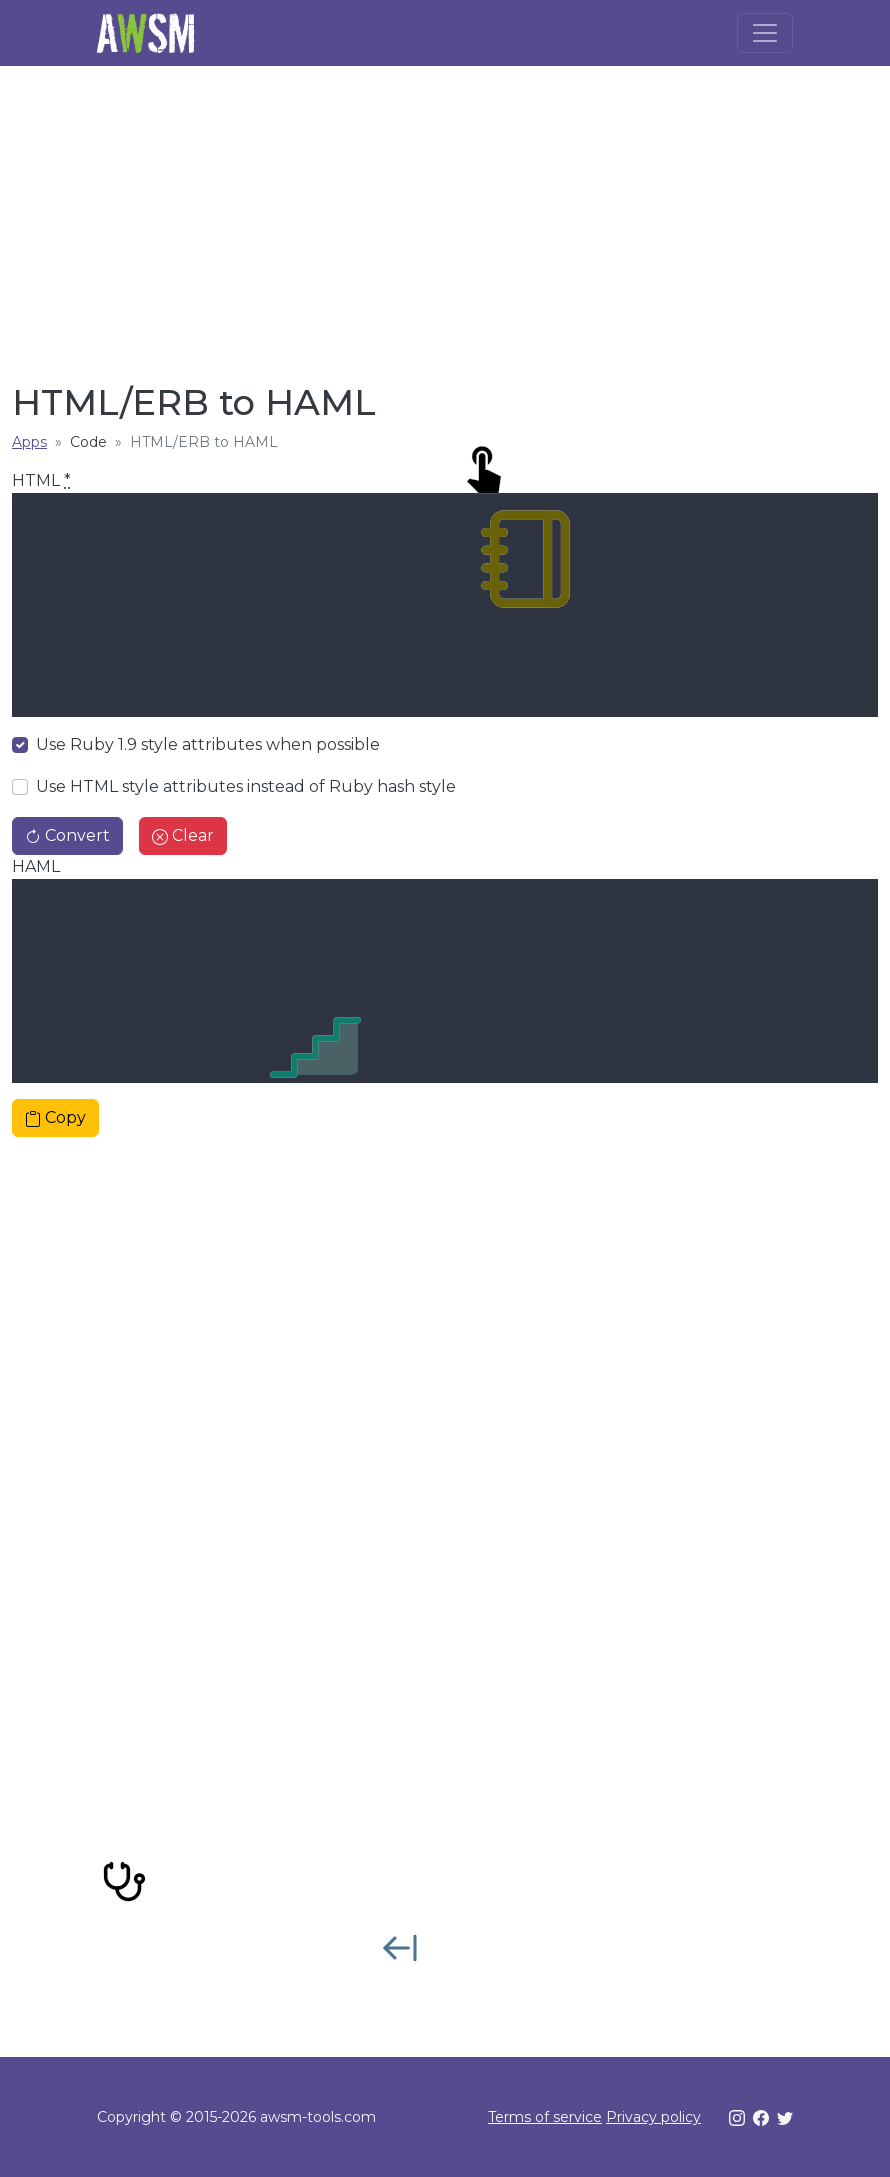  Describe the element at coordinates (485, 471) in the screenshot. I see `tap to interact with this element` at that location.